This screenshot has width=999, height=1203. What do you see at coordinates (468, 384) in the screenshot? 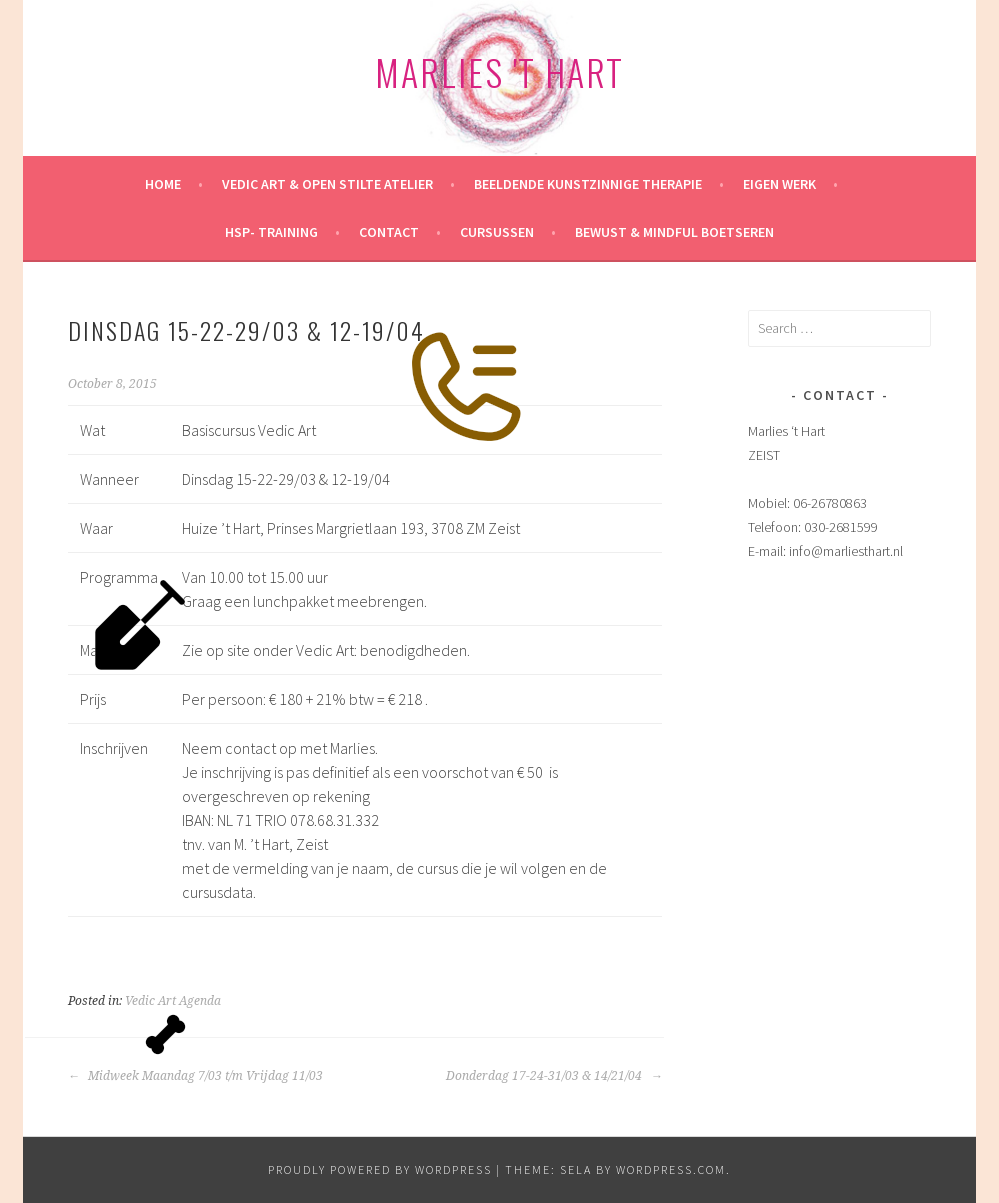
I see `view contact list or phone directory` at bounding box center [468, 384].